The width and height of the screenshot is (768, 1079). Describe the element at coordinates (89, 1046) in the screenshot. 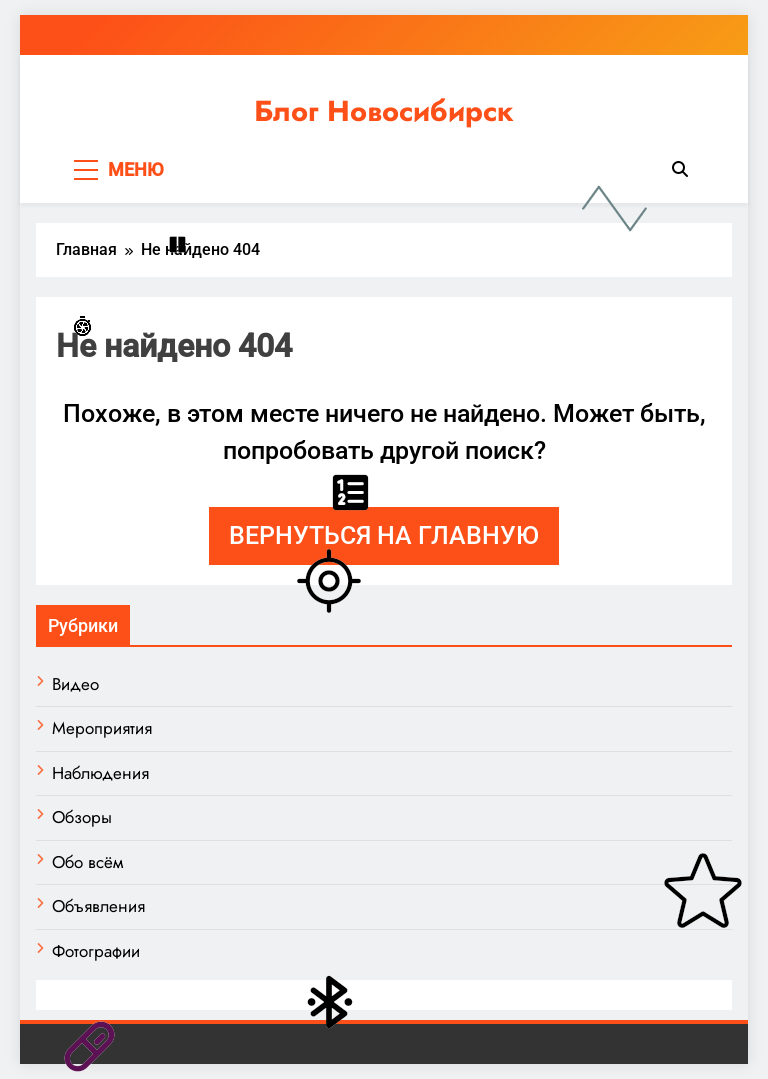

I see `access medication reminders` at that location.